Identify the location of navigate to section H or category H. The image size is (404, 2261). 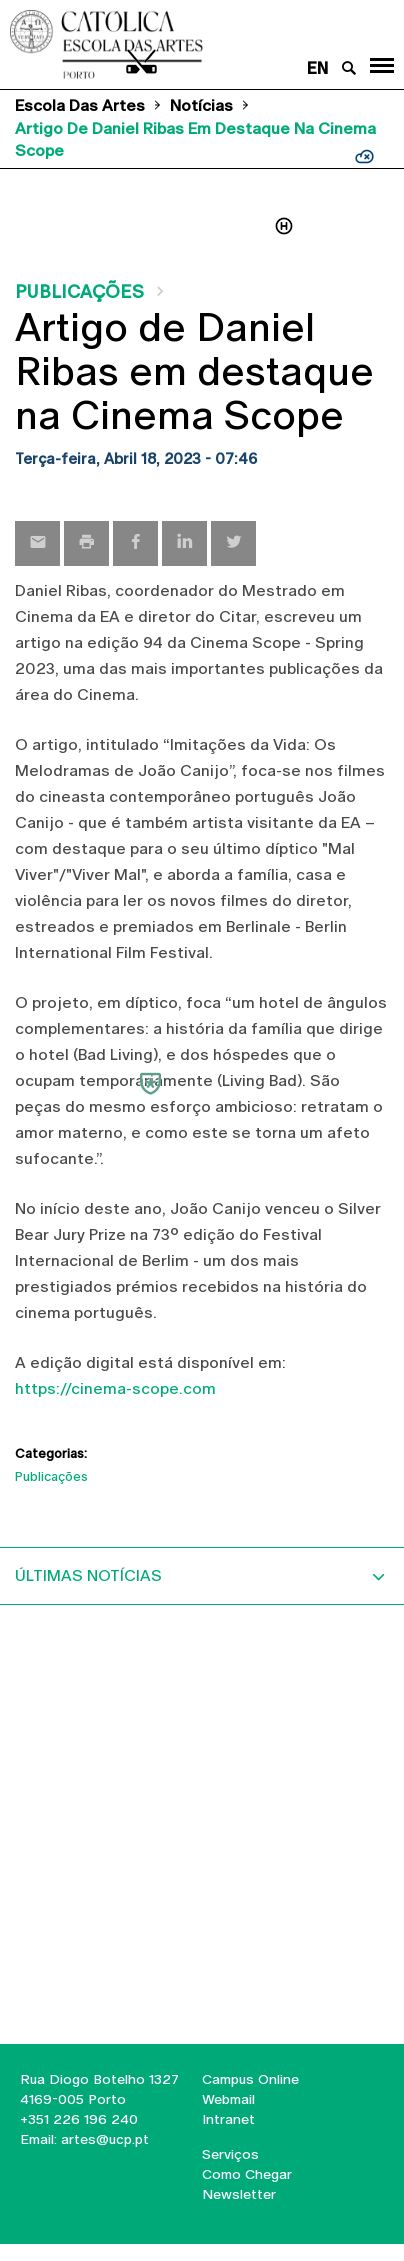
(284, 226).